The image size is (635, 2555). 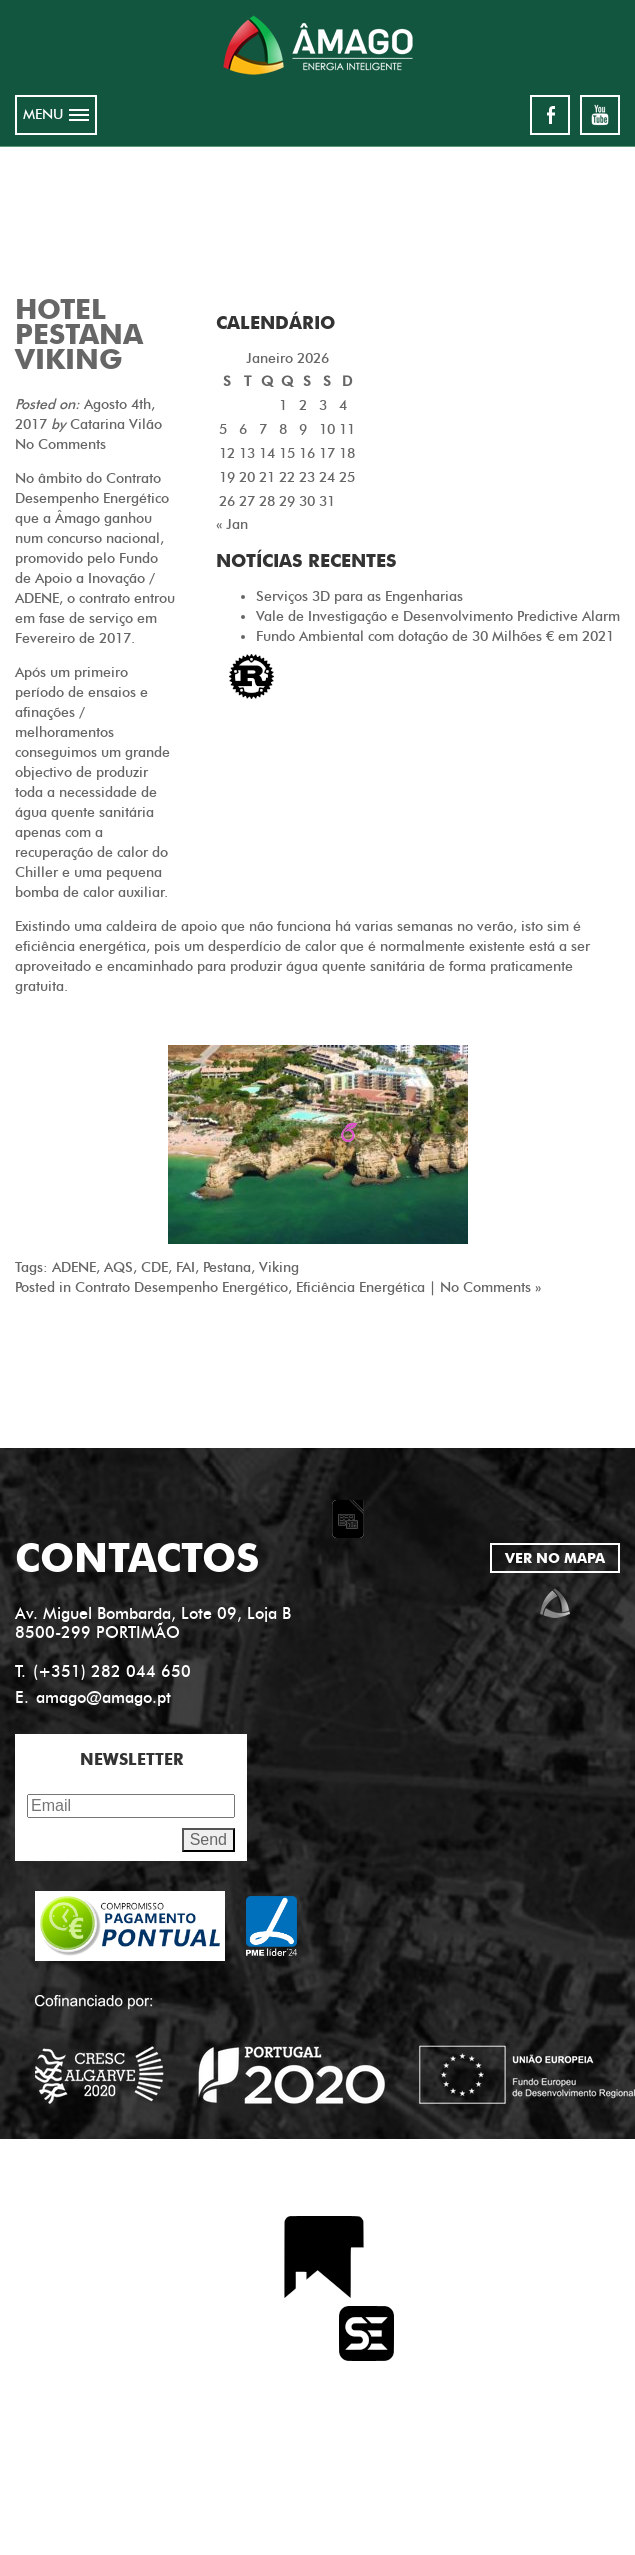 What do you see at coordinates (349, 1132) in the screenshot?
I see `open Overleaf LaTeX editor` at bounding box center [349, 1132].